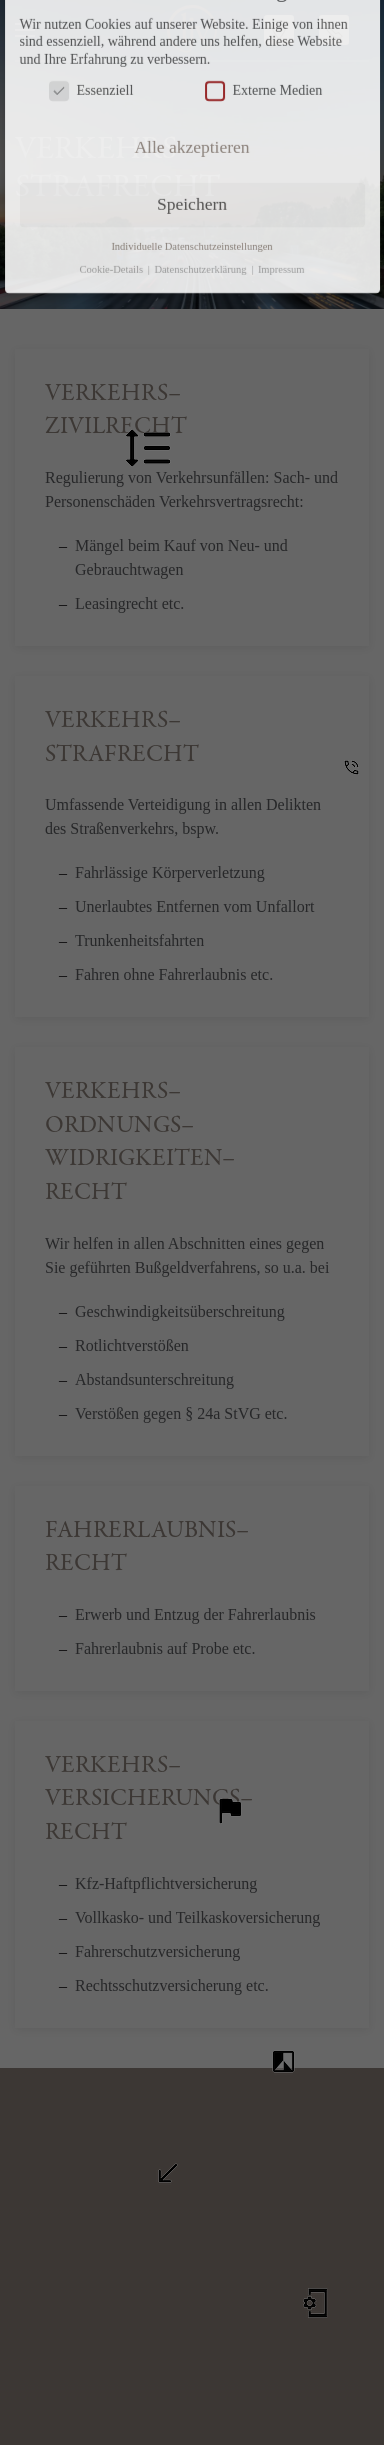 This screenshot has width=384, height=2445. What do you see at coordinates (283, 2061) in the screenshot?
I see `apply black and white filter to image` at bounding box center [283, 2061].